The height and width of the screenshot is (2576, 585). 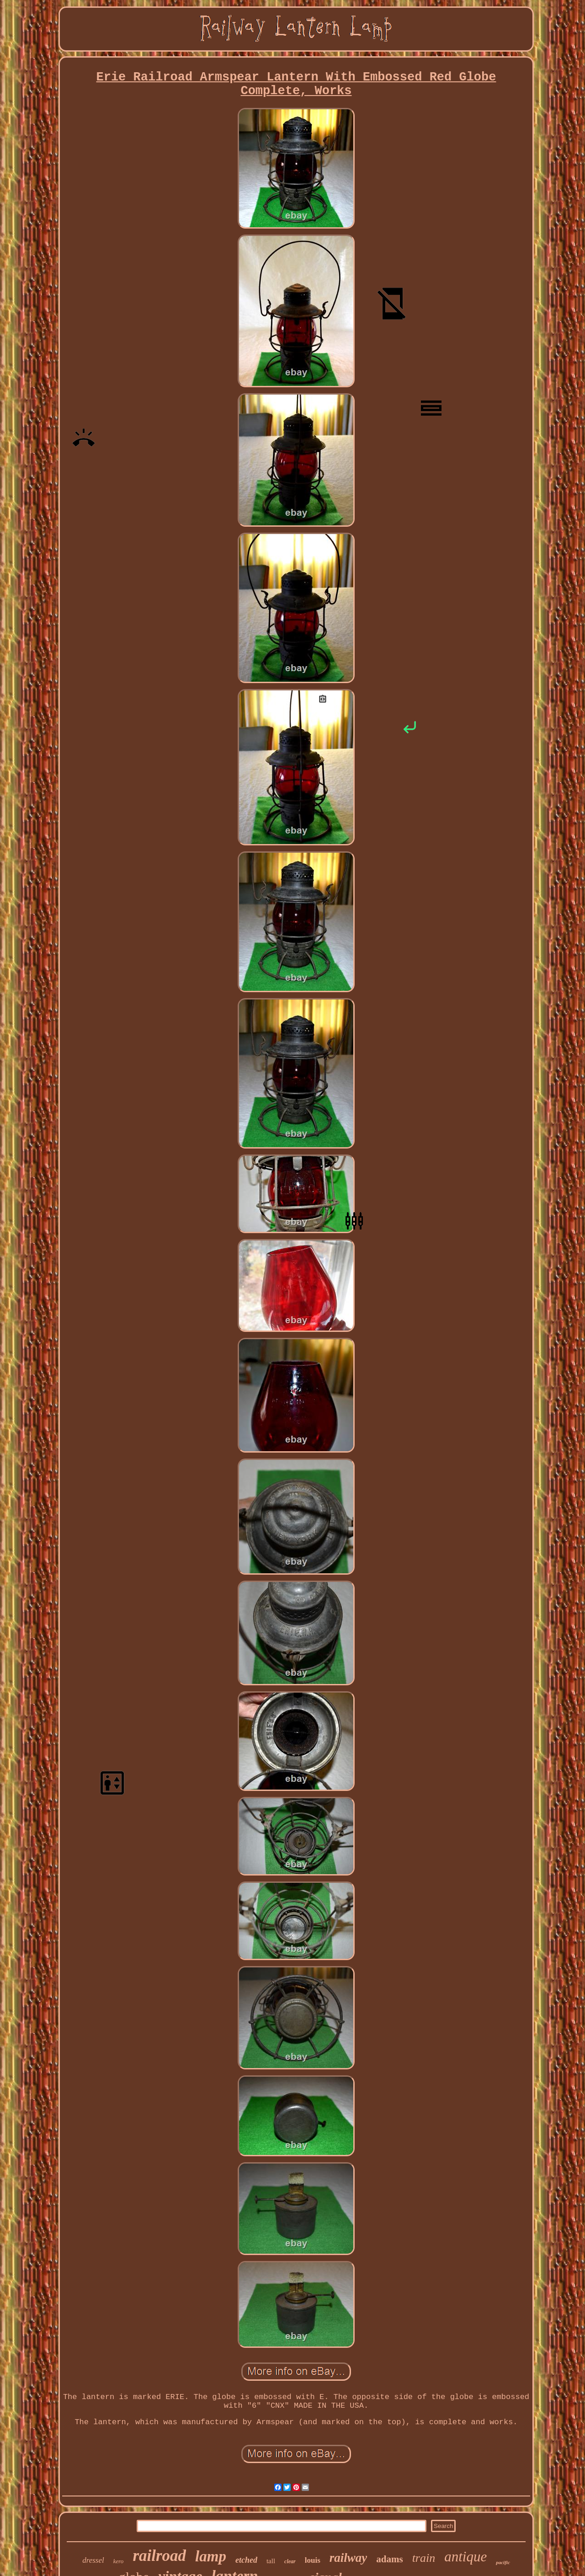 I want to click on return or go back to previous content, so click(x=410, y=727).